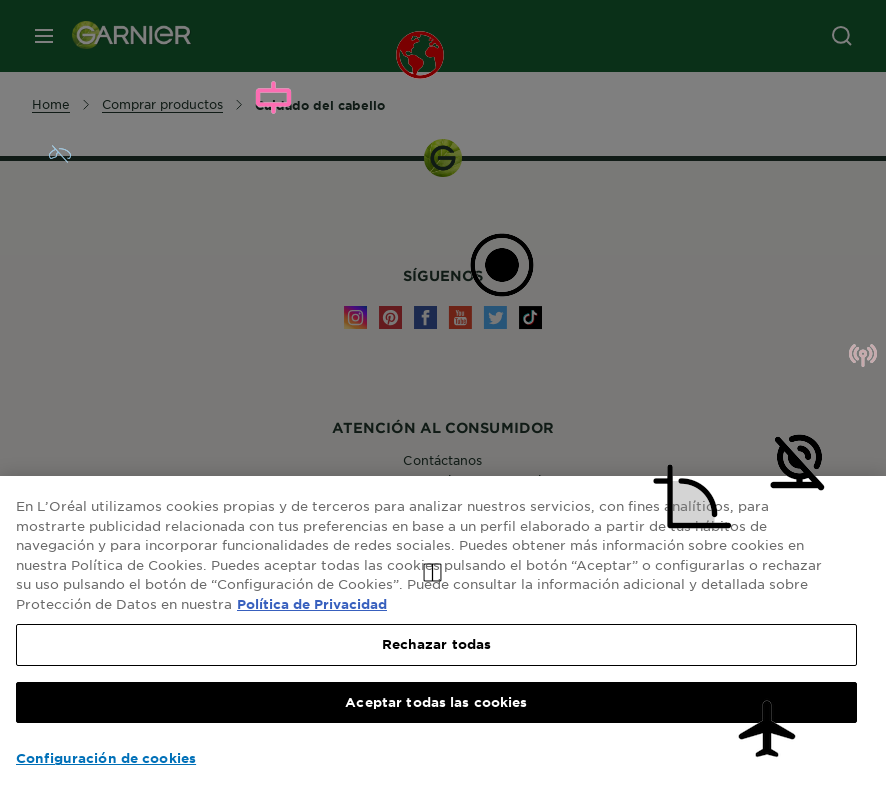 This screenshot has height=795, width=886. I want to click on center align element horizontally, so click(273, 97).